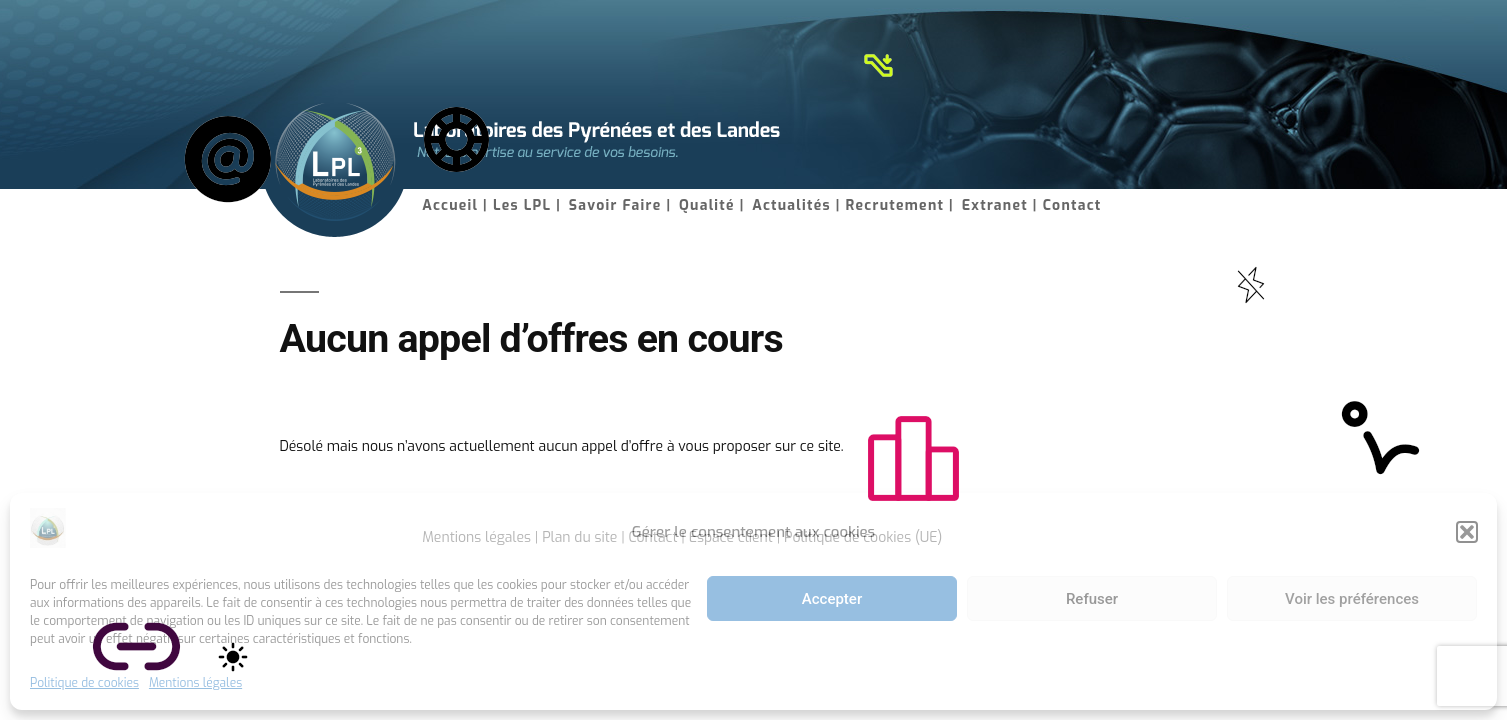 The image size is (1507, 720). I want to click on switch to light mode, so click(233, 657).